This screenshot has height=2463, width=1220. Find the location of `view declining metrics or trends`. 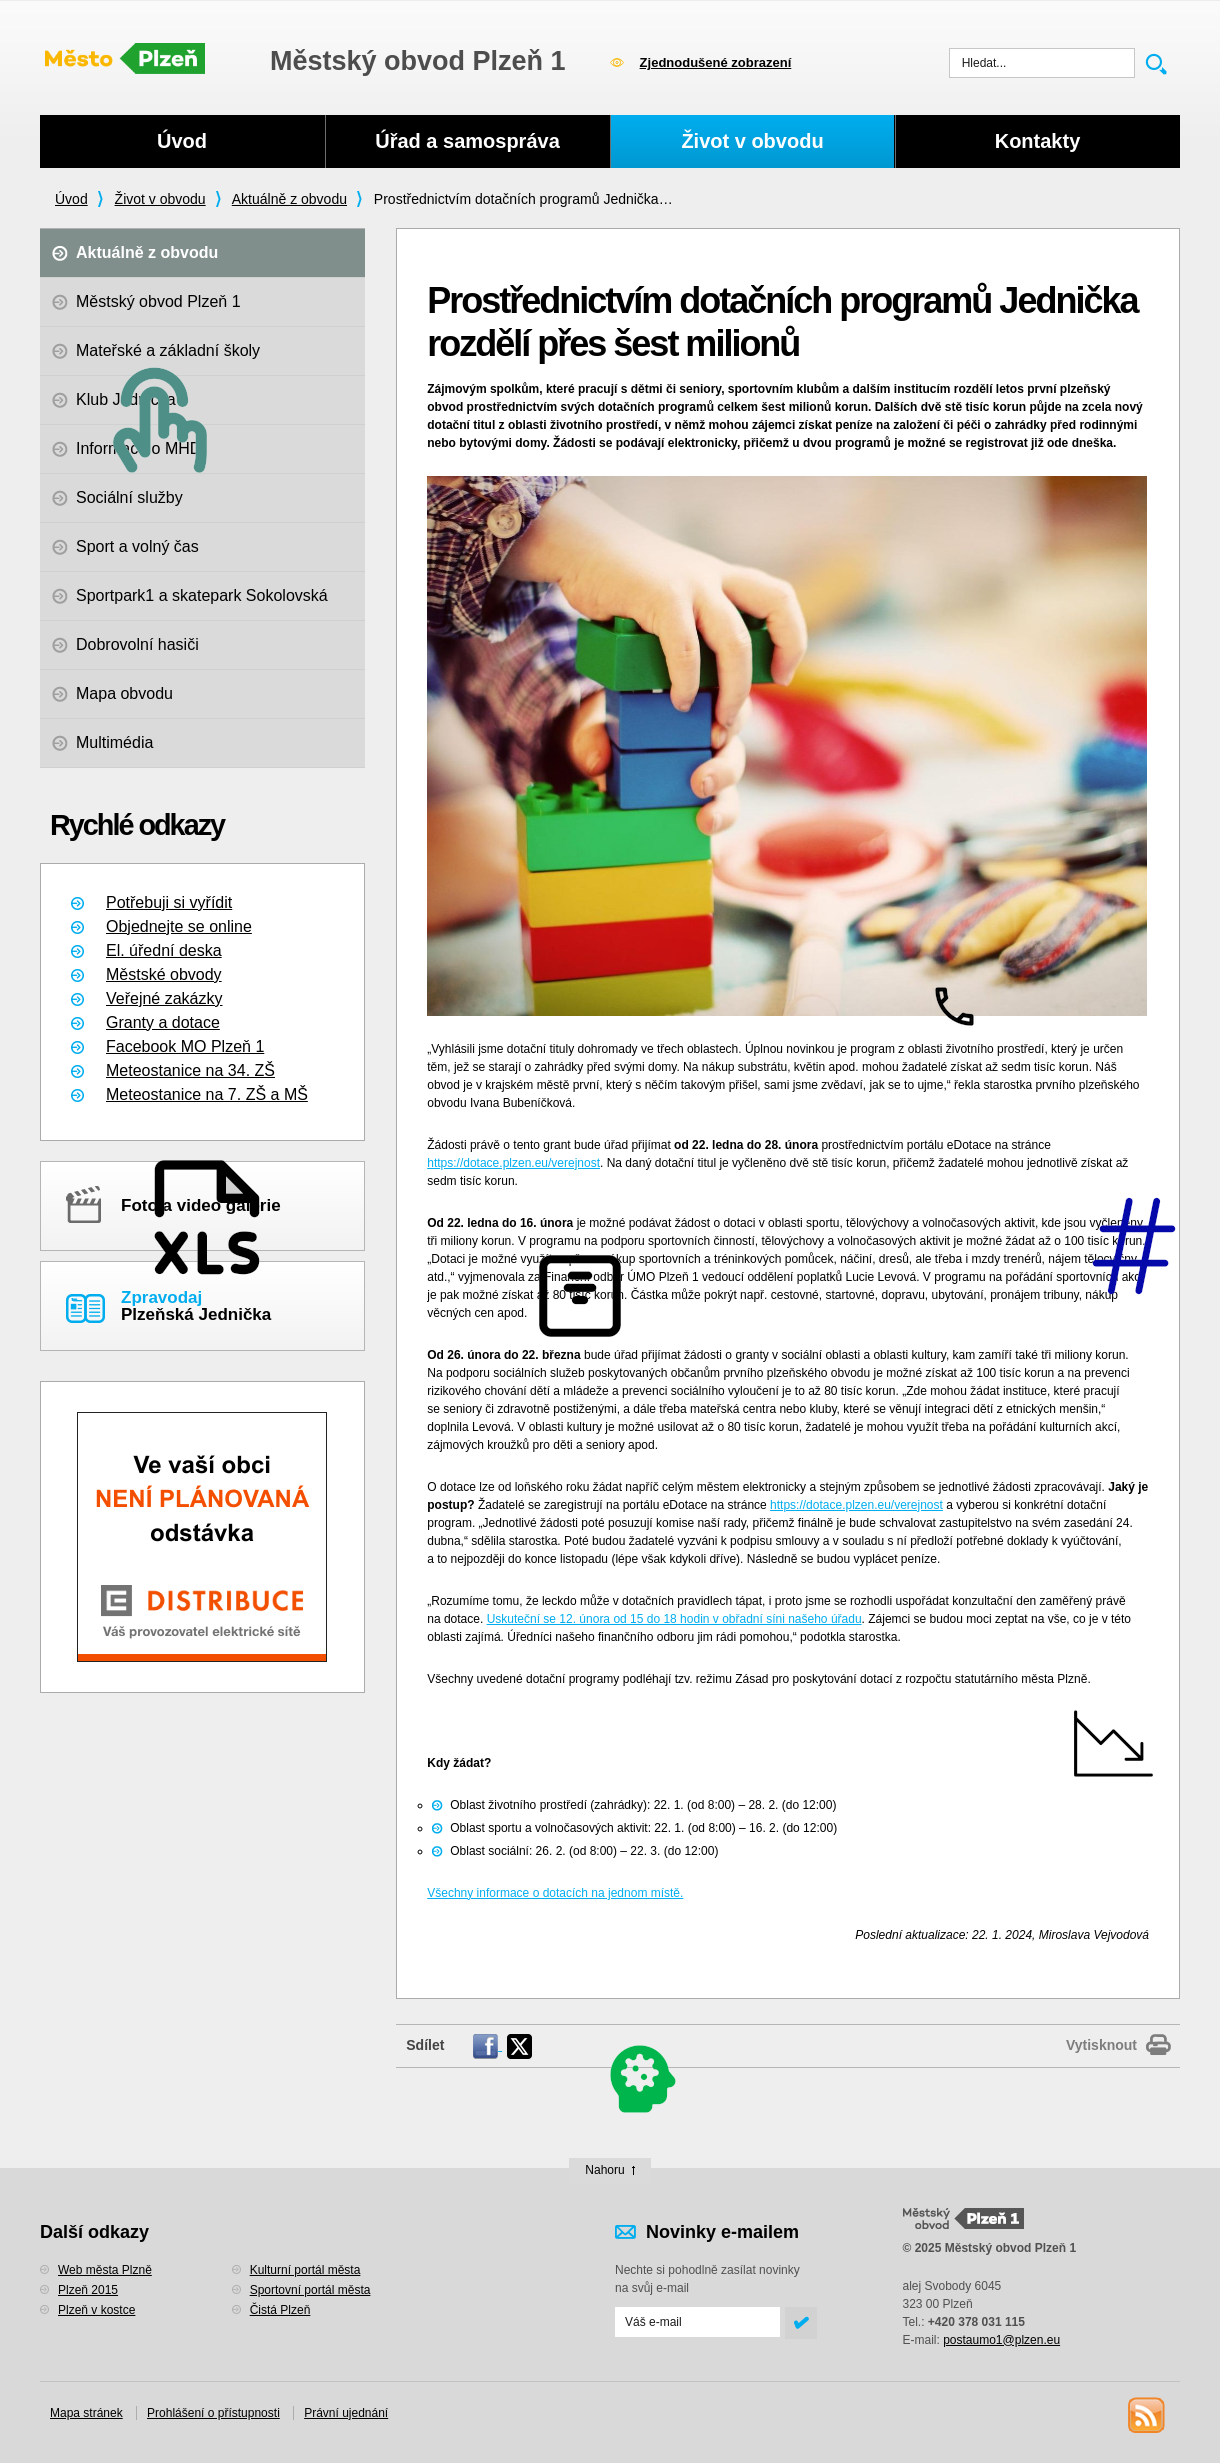

view declining metrics or trends is located at coordinates (1113, 1743).